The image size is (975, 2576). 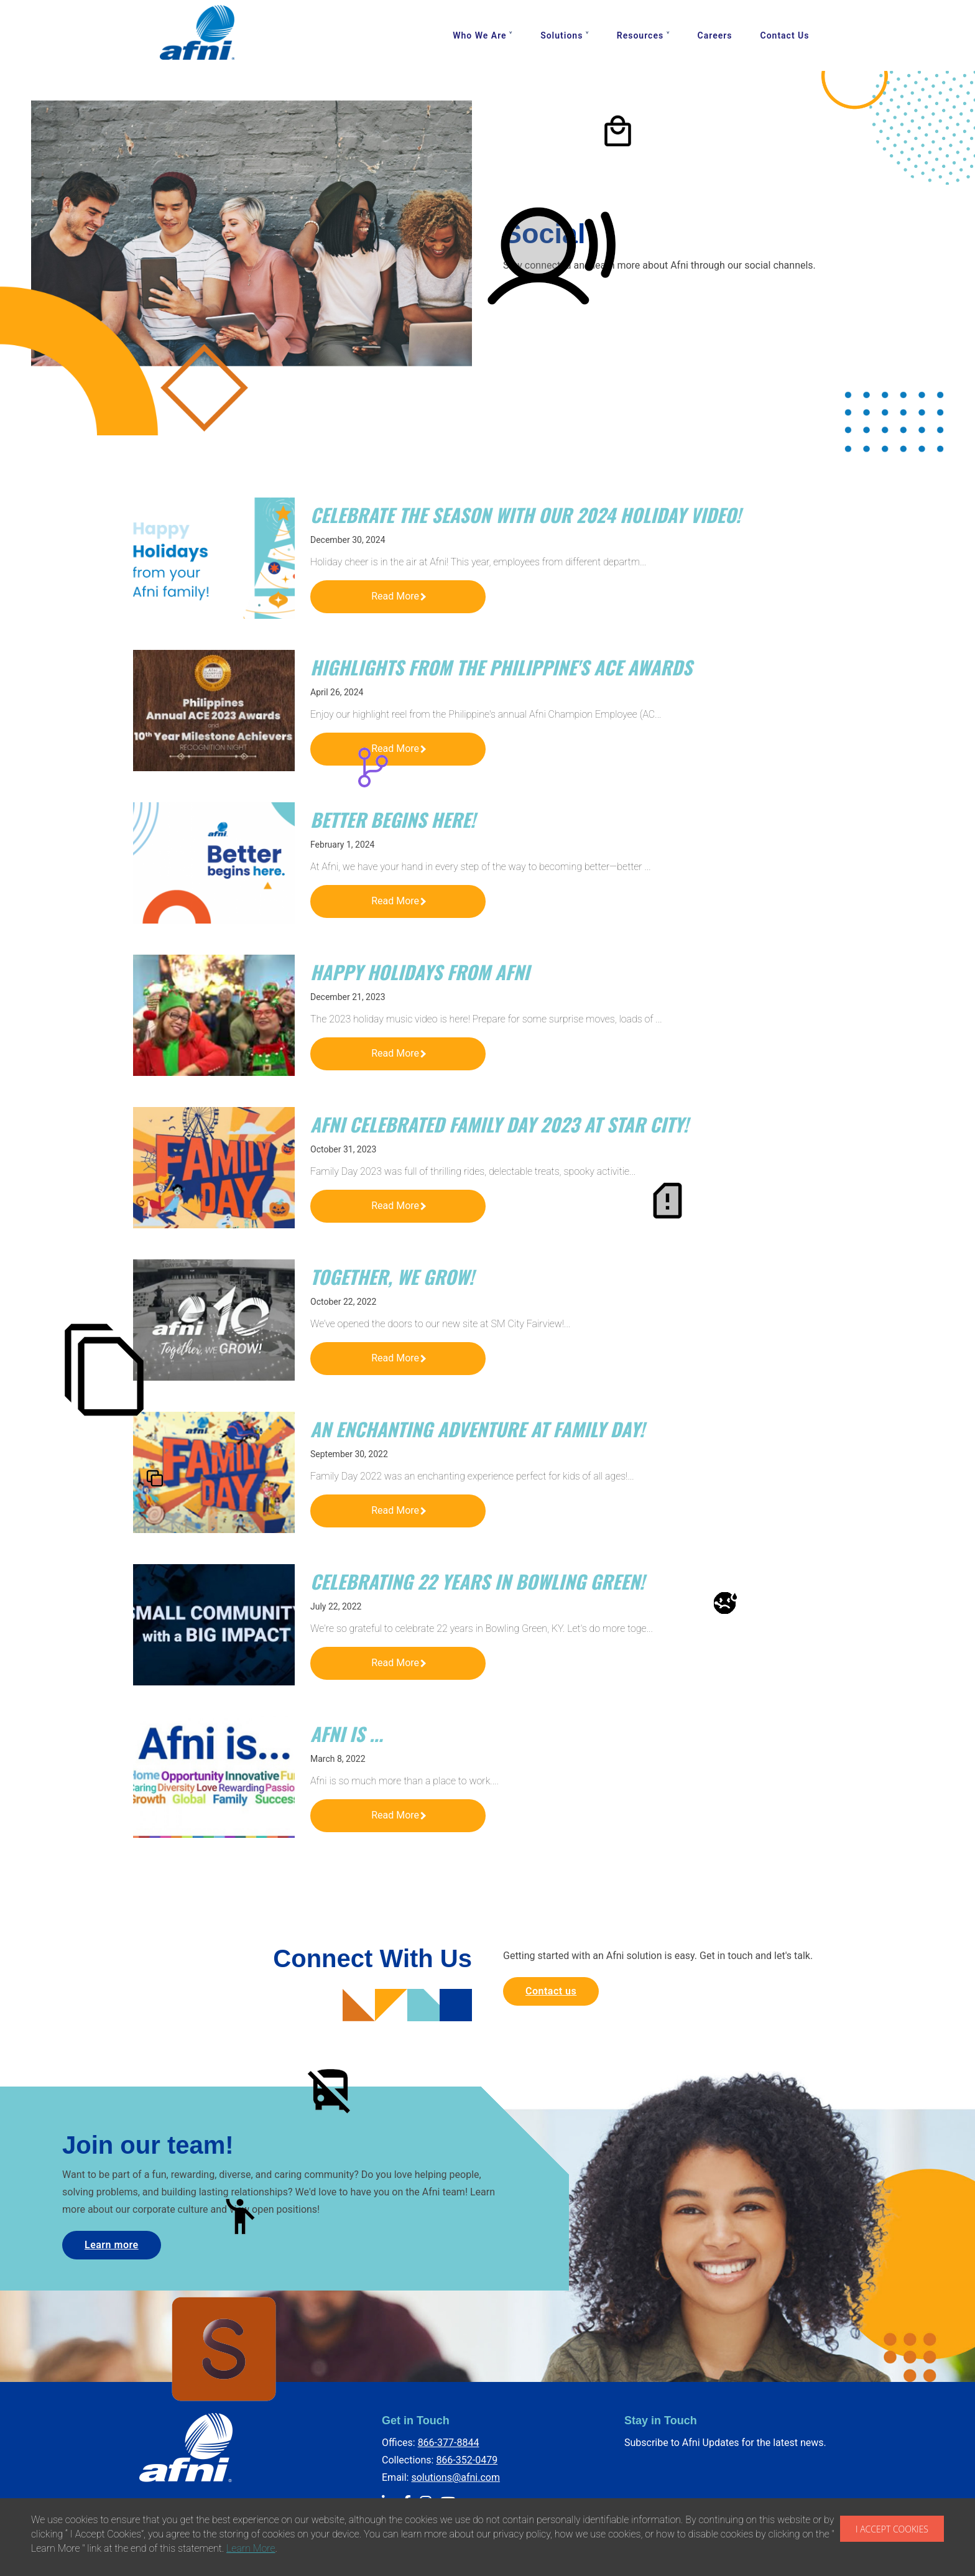 What do you see at coordinates (373, 767) in the screenshot?
I see `access source control or version history` at bounding box center [373, 767].